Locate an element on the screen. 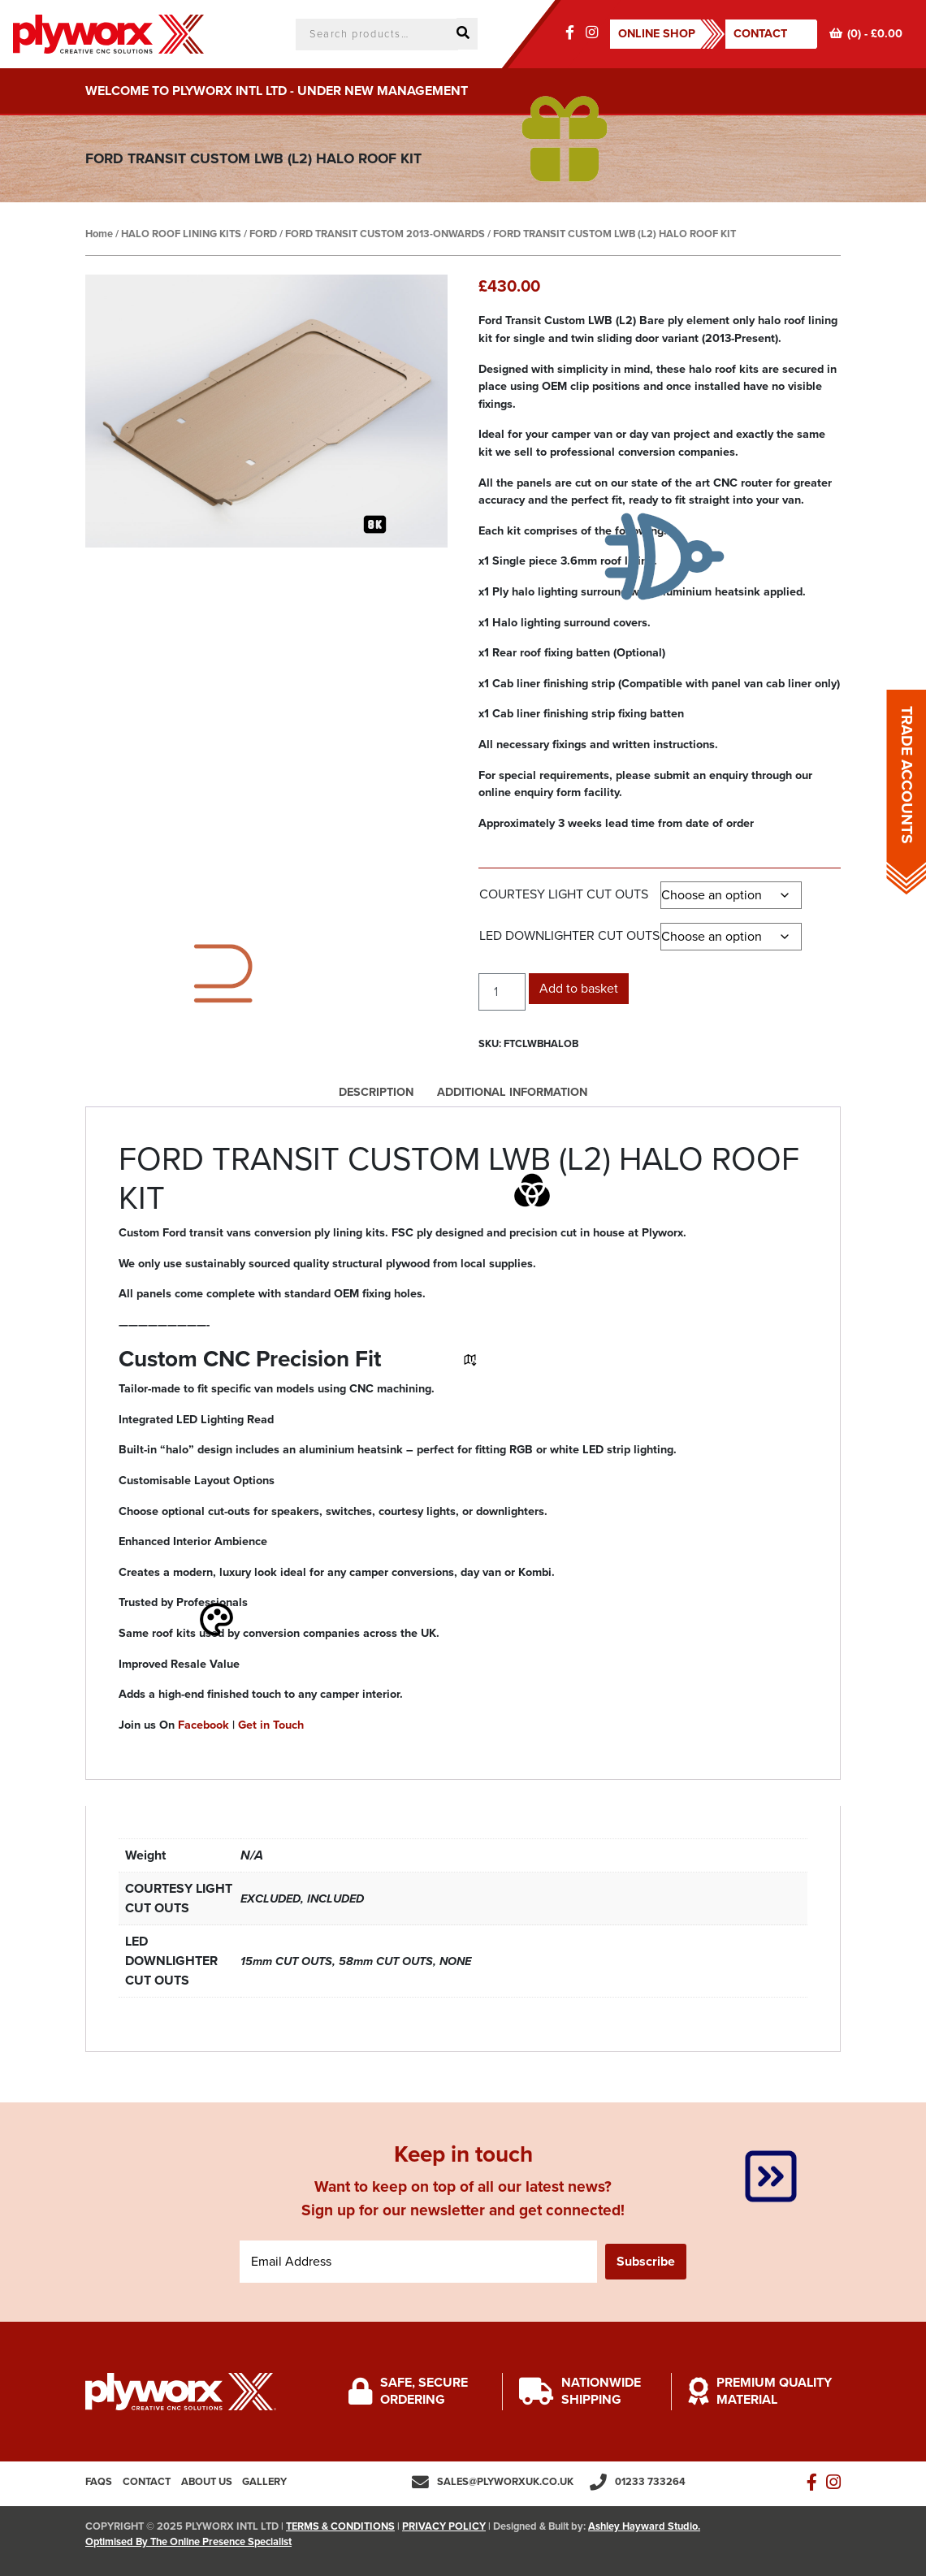  indicates a superset mathematical relationship is located at coordinates (222, 975).